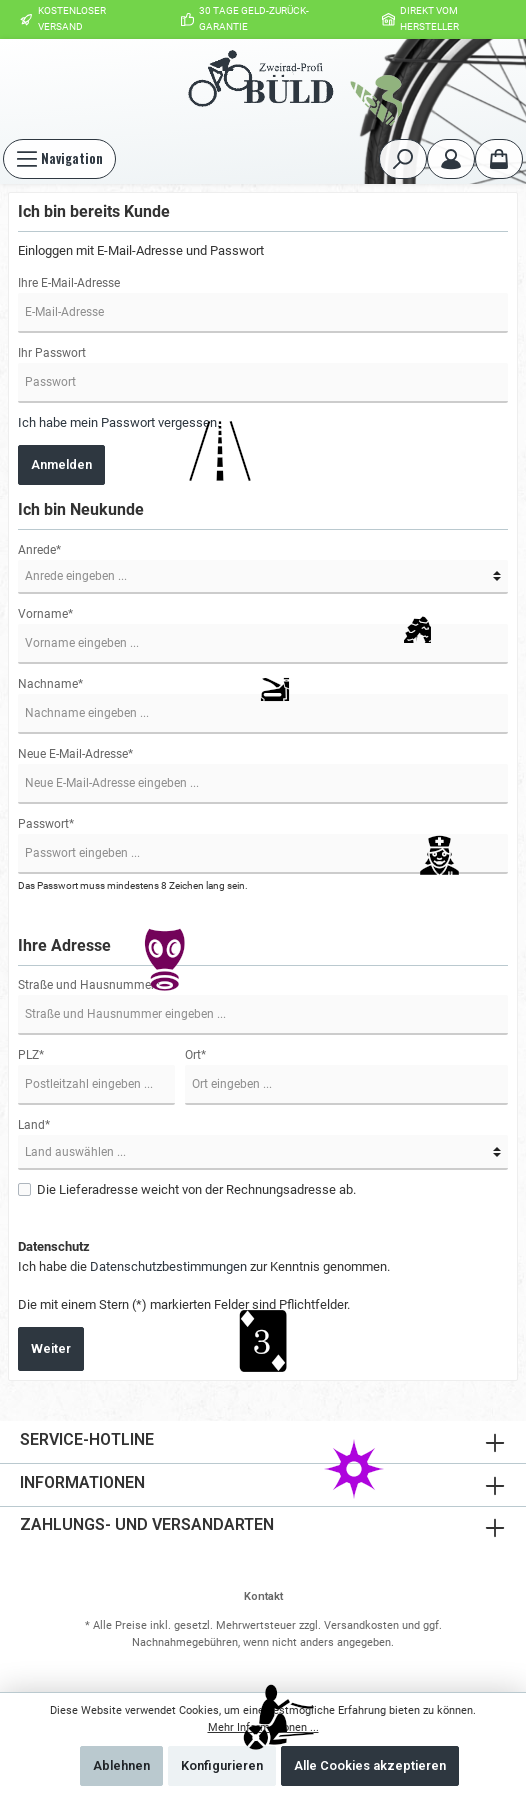 This screenshot has width=526, height=1799. What do you see at coordinates (376, 100) in the screenshot?
I see `indicates smoking area or smoking permitted` at bounding box center [376, 100].